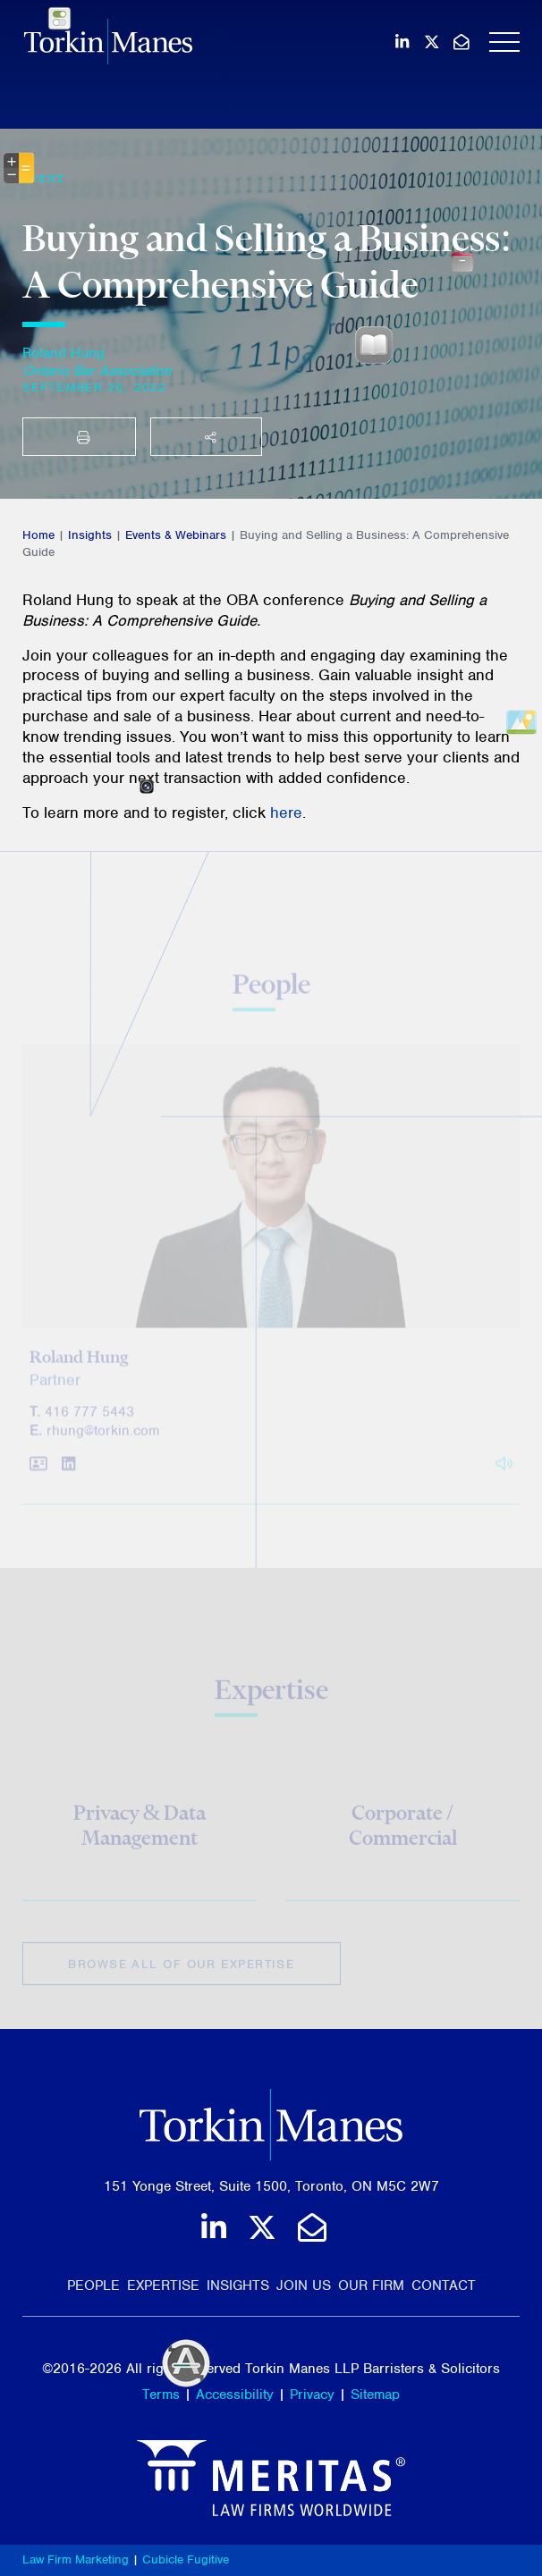 The width and height of the screenshot is (542, 2576). What do you see at coordinates (374, 345) in the screenshot?
I see `open the Books app` at bounding box center [374, 345].